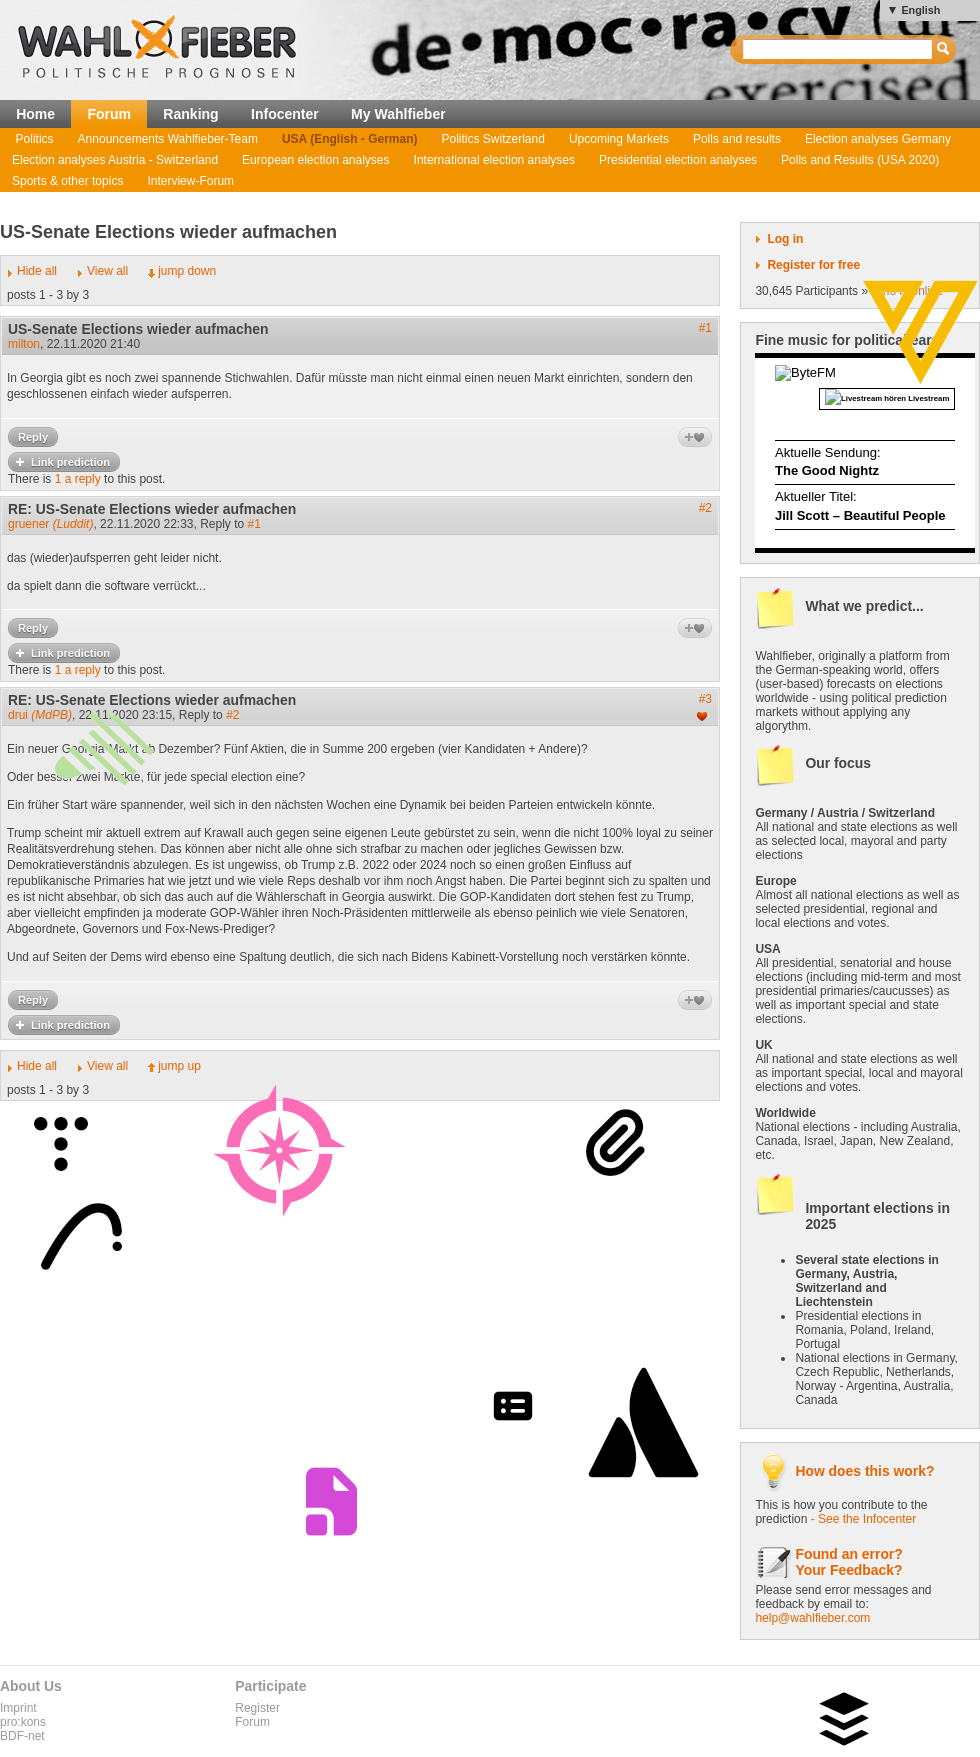 The width and height of the screenshot is (980, 1757). What do you see at coordinates (279, 1150) in the screenshot?
I see `open OSGeo geospatial tools or resources` at bounding box center [279, 1150].